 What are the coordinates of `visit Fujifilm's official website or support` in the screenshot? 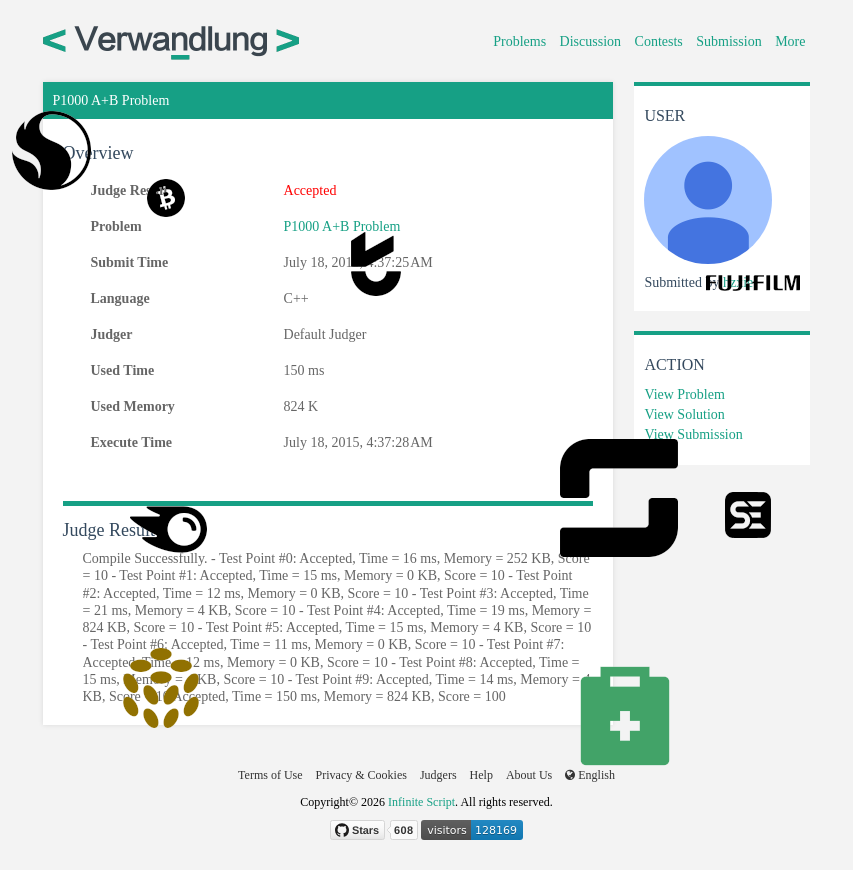 It's located at (753, 283).